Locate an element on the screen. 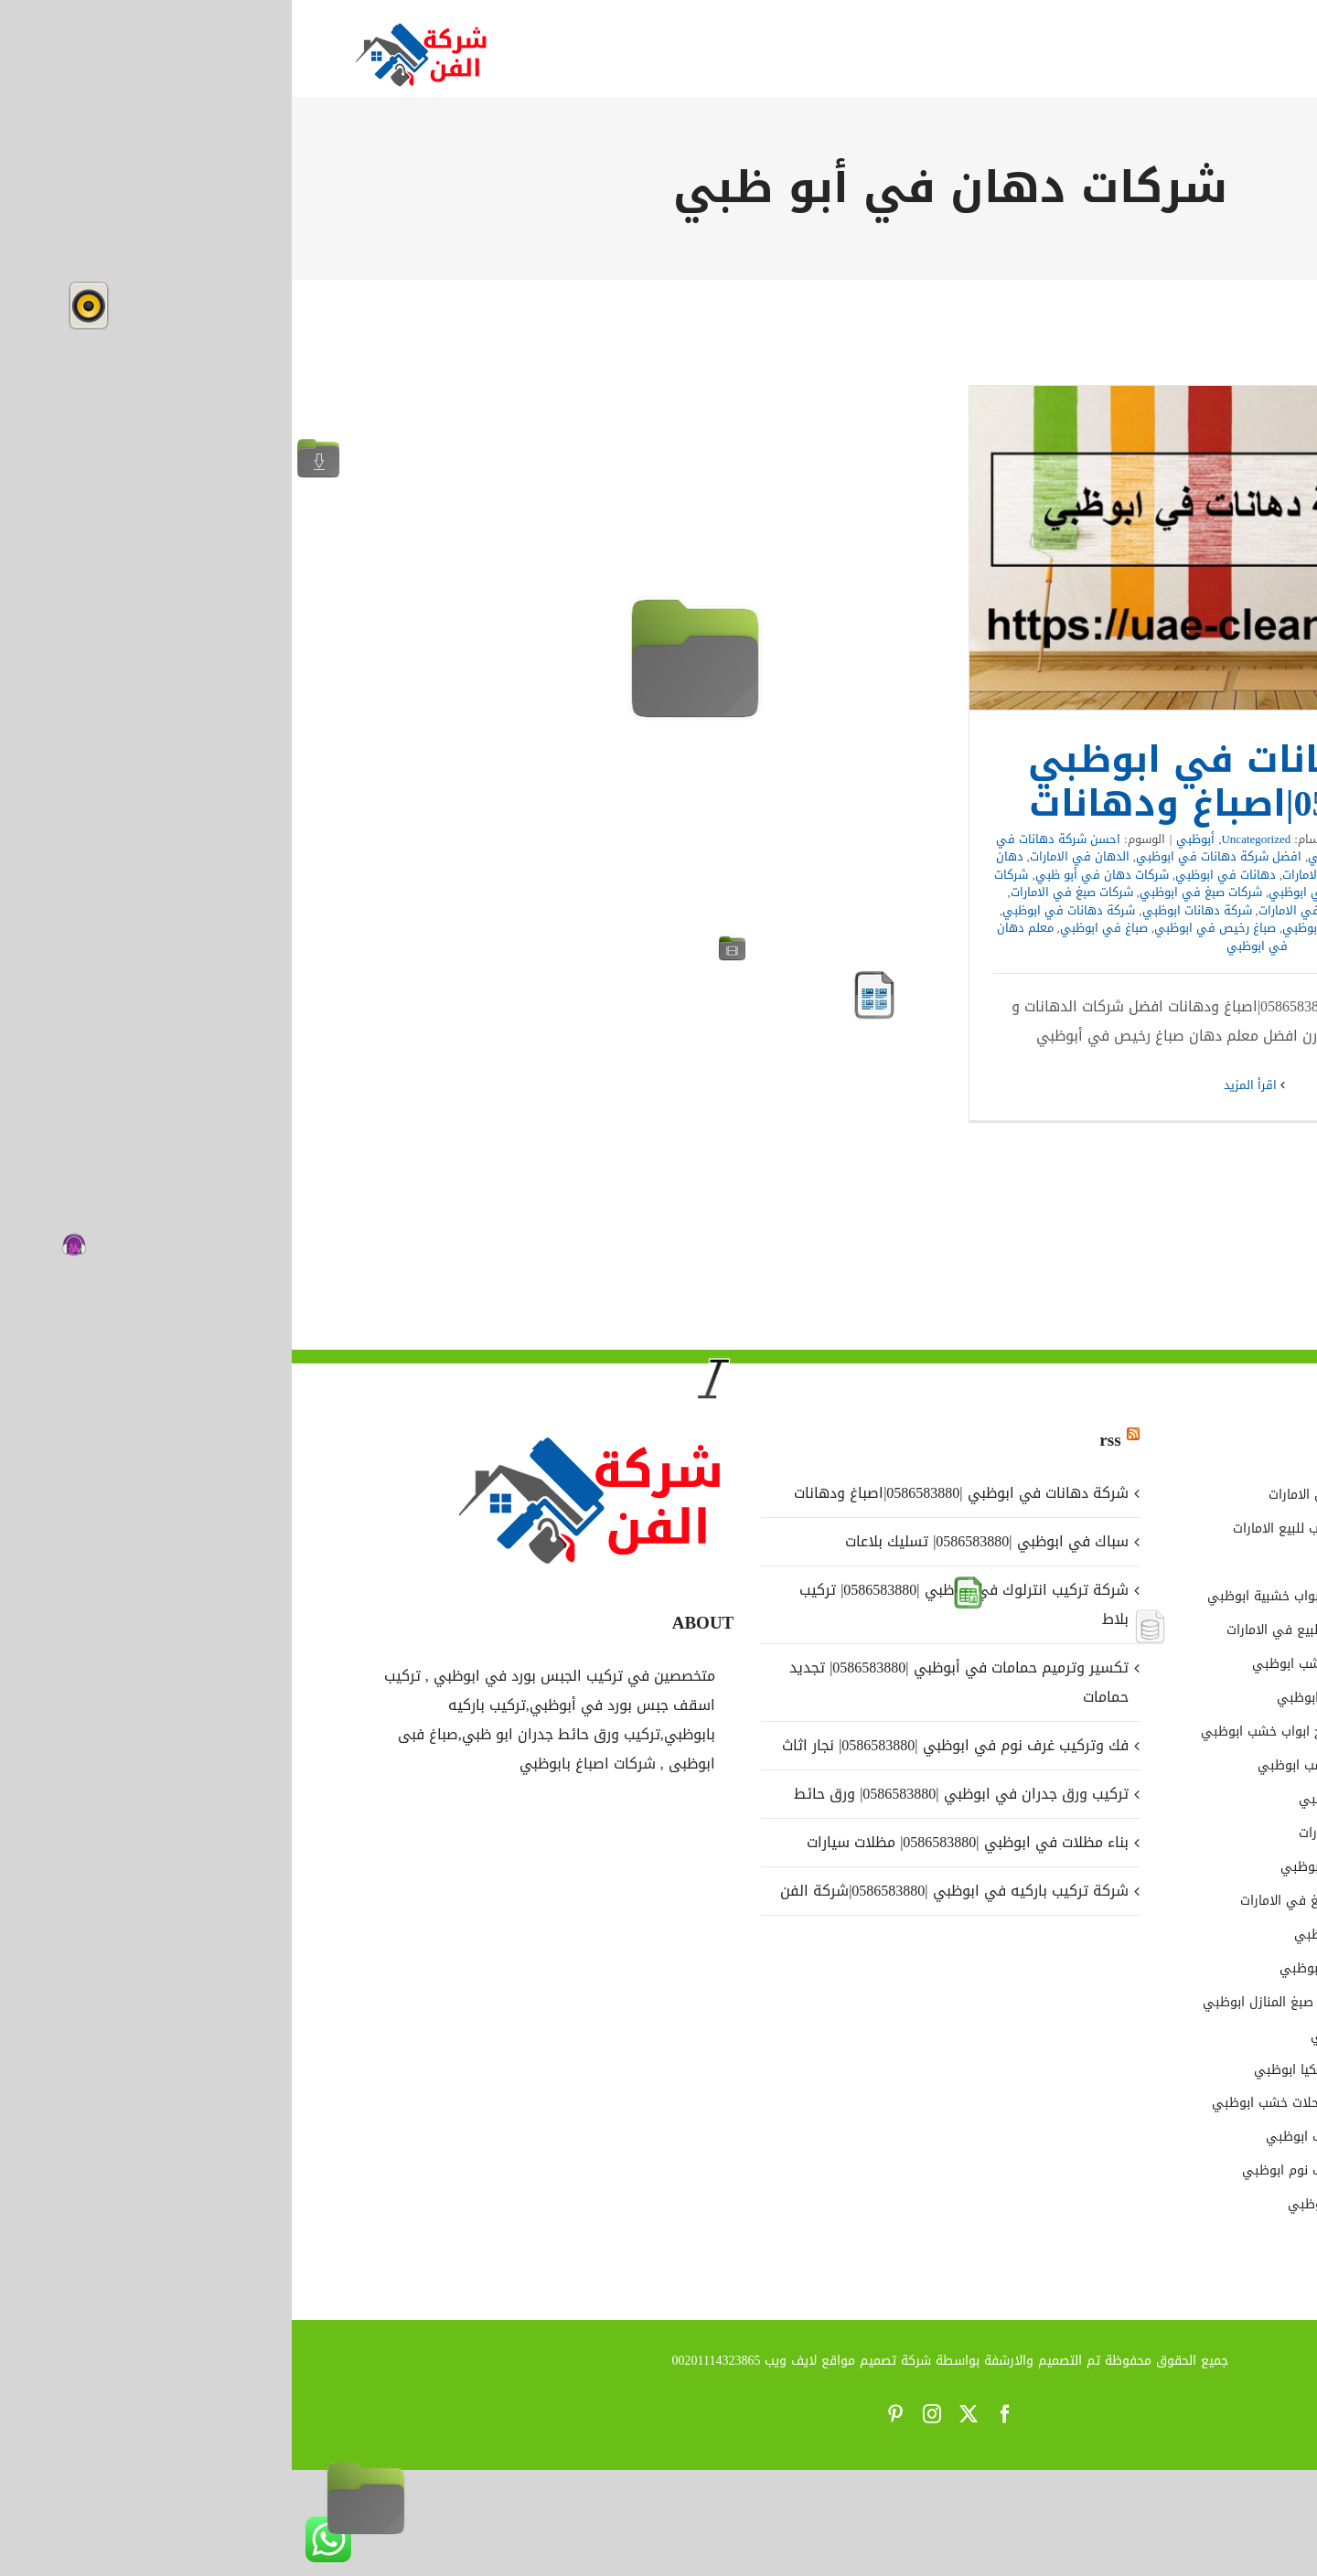  audio headset device connected is located at coordinates (74, 1245).